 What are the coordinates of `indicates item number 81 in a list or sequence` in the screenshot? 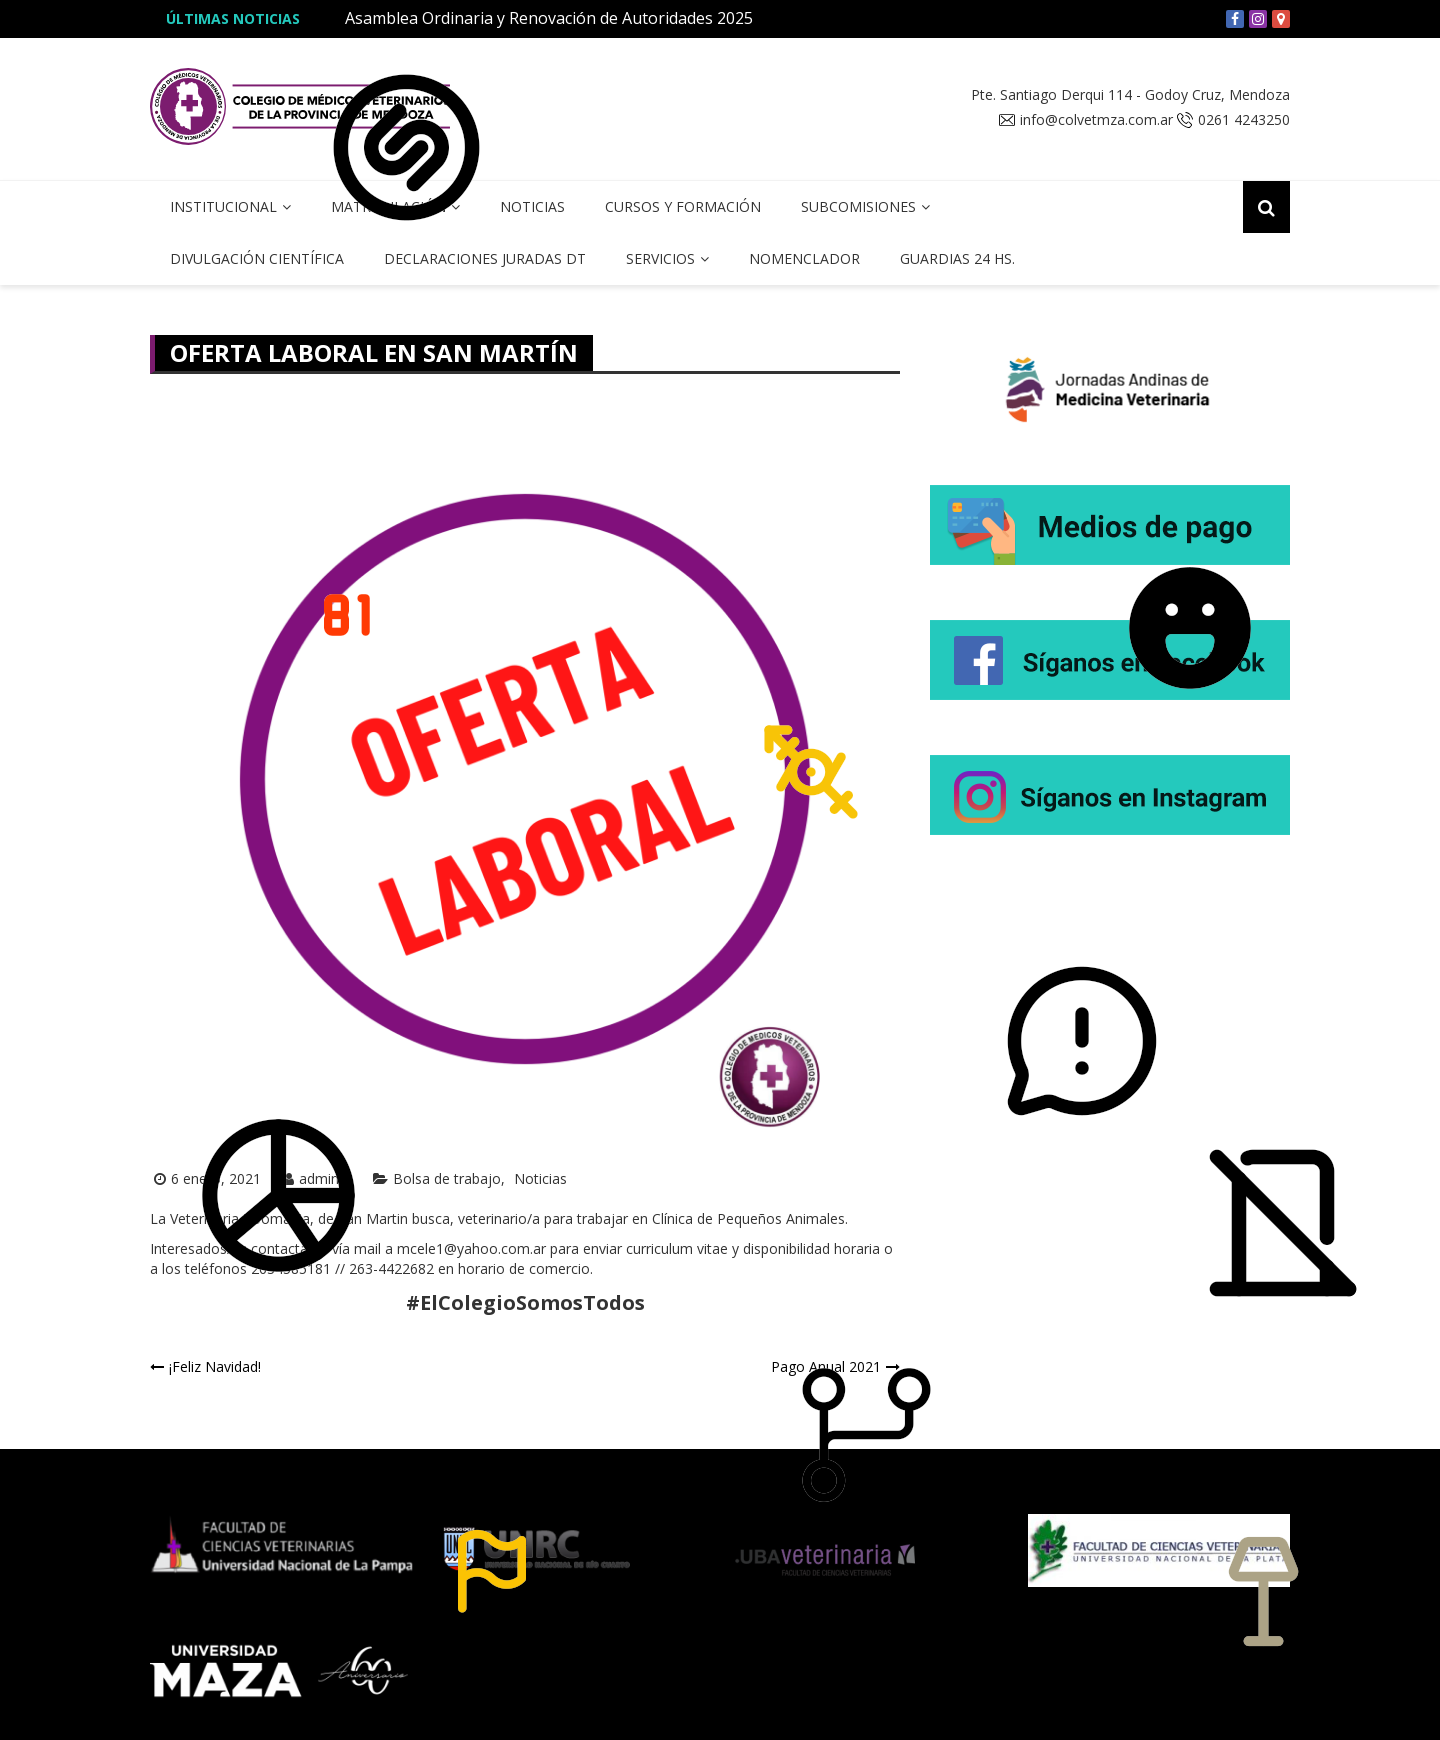 It's located at (349, 615).